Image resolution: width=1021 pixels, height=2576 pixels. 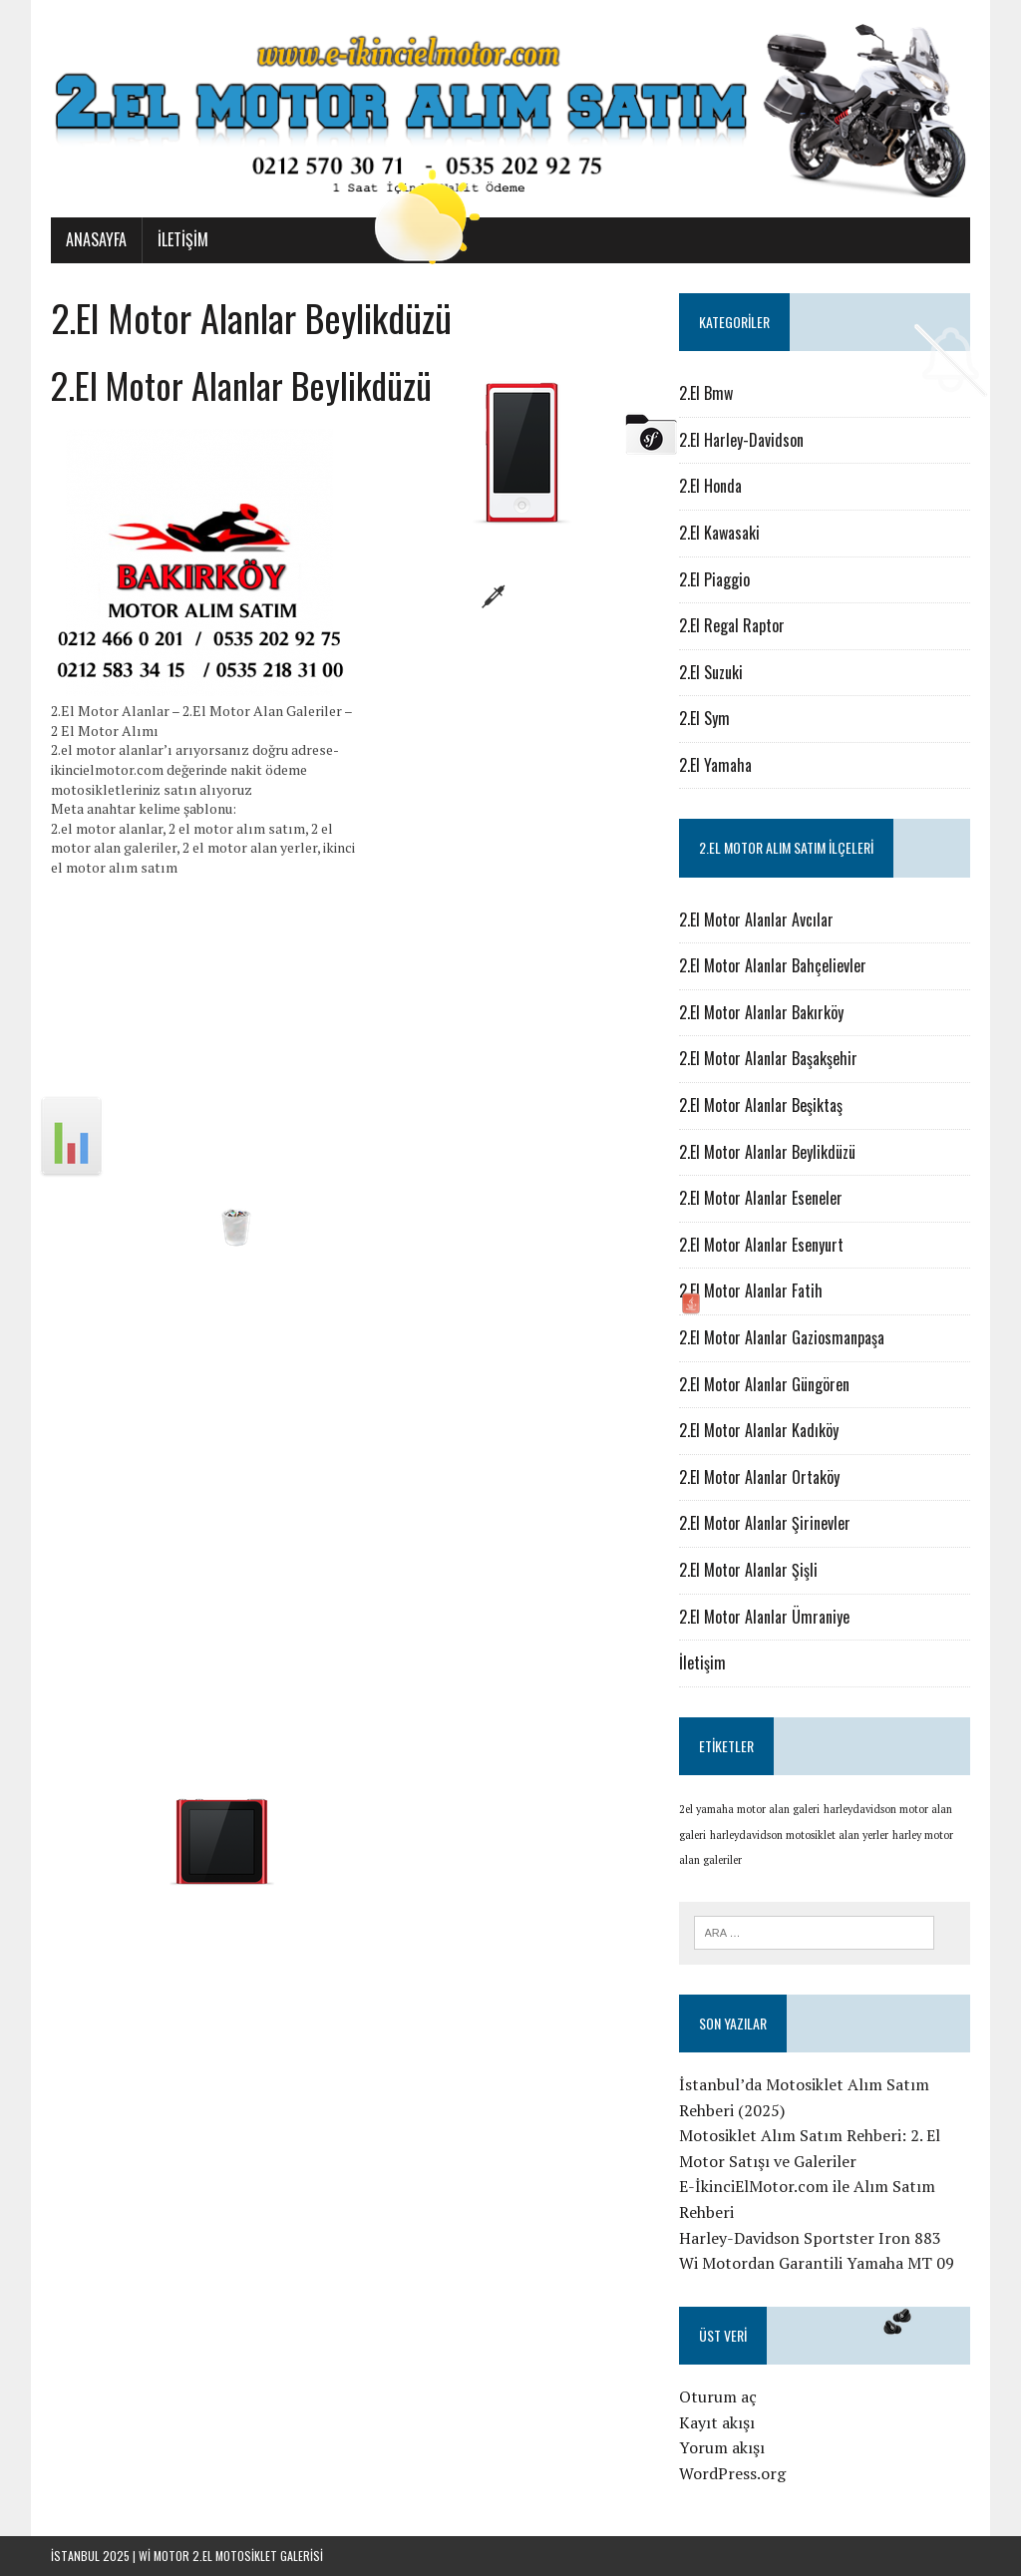 I want to click on a java archive (.jar) file, so click(x=691, y=1303).